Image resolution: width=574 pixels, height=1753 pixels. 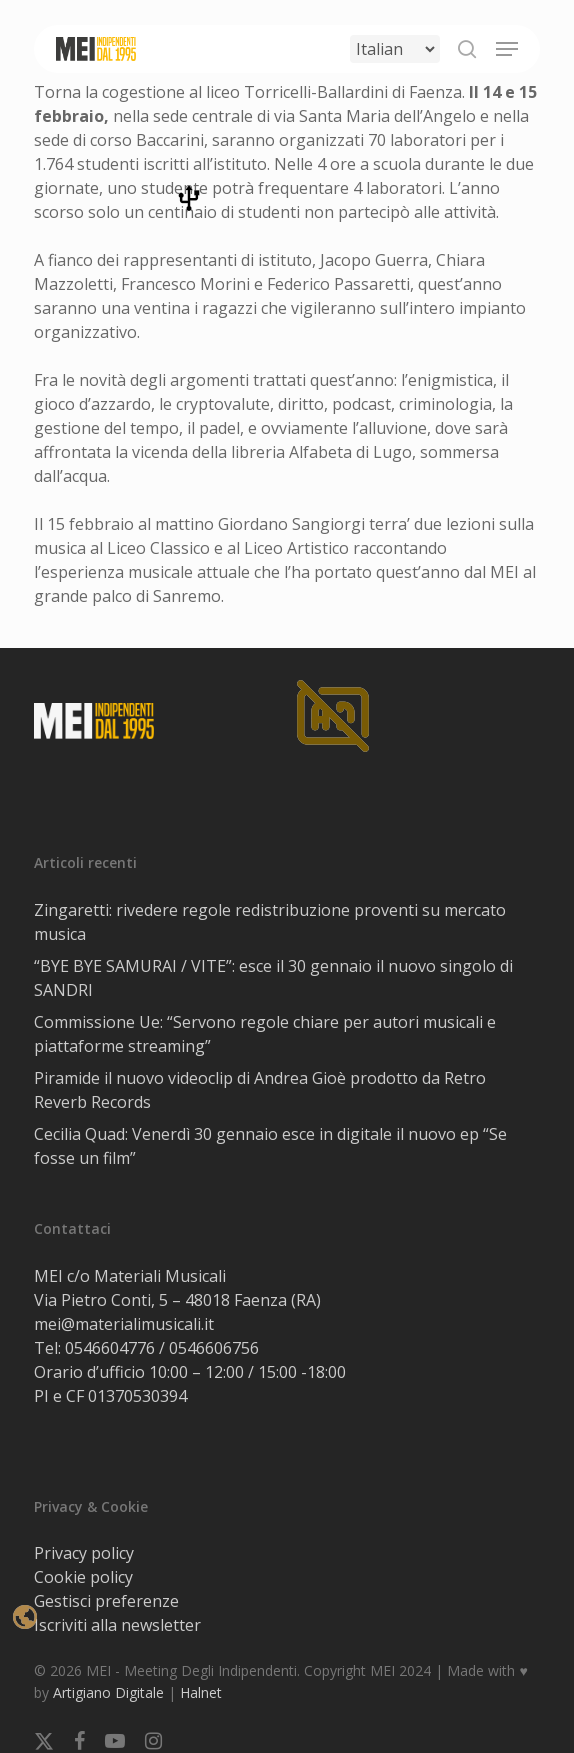 I want to click on ad-free mode enabled, so click(x=333, y=716).